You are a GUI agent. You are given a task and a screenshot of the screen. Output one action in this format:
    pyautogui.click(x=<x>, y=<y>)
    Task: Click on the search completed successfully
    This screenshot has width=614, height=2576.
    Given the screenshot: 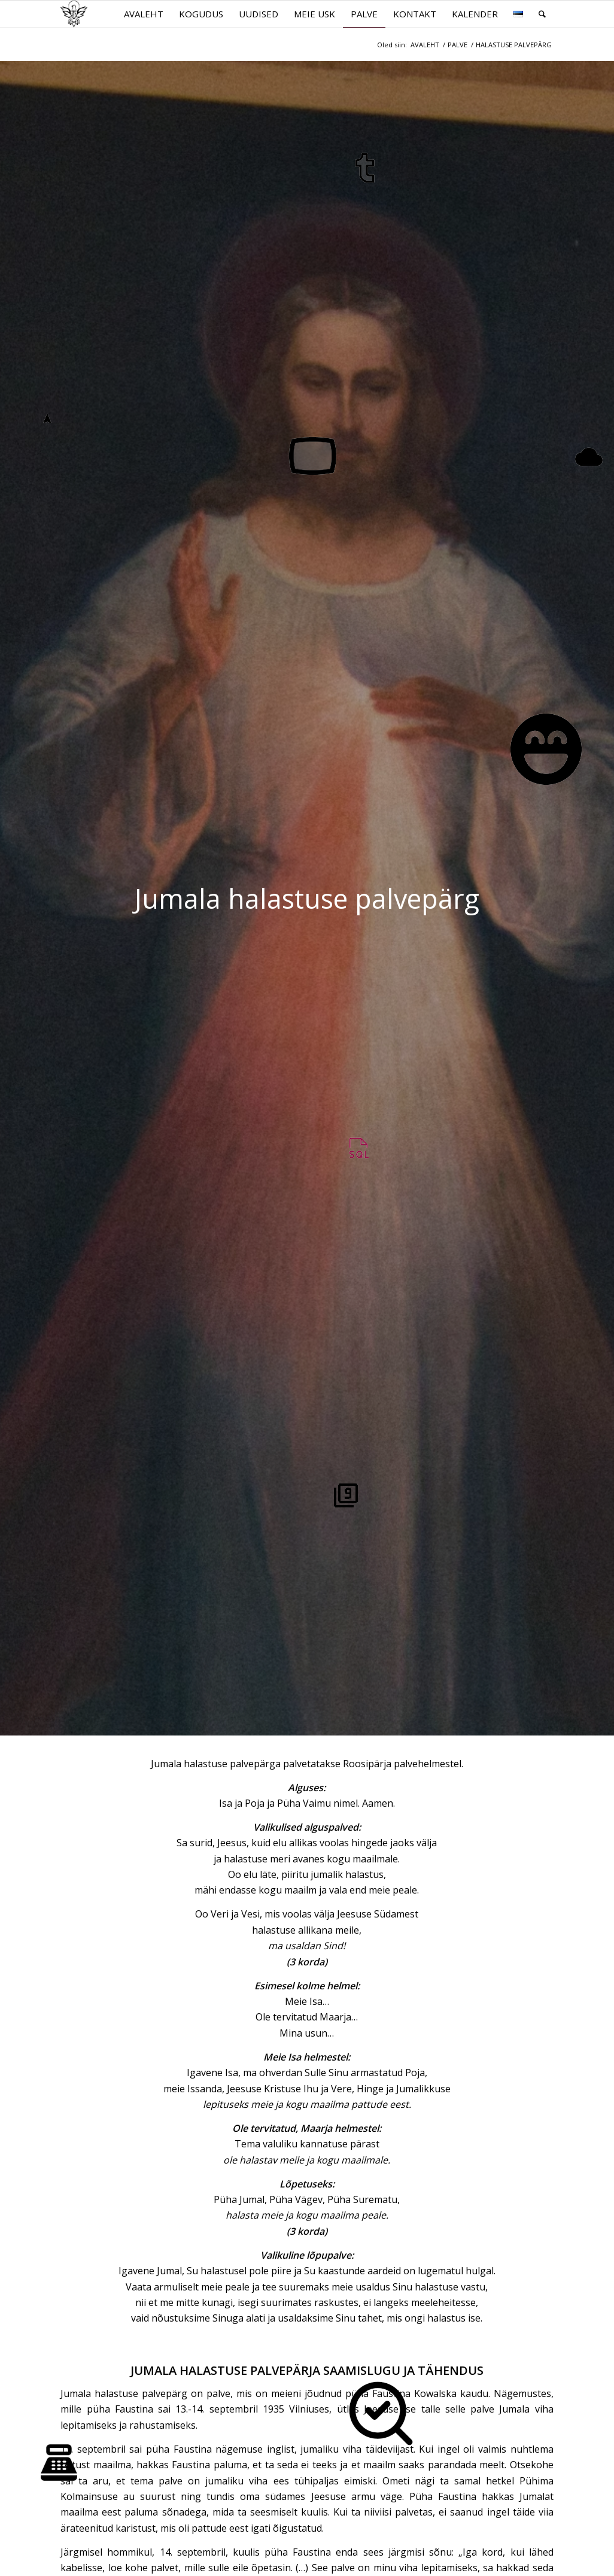 What is the action you would take?
    pyautogui.click(x=381, y=2413)
    